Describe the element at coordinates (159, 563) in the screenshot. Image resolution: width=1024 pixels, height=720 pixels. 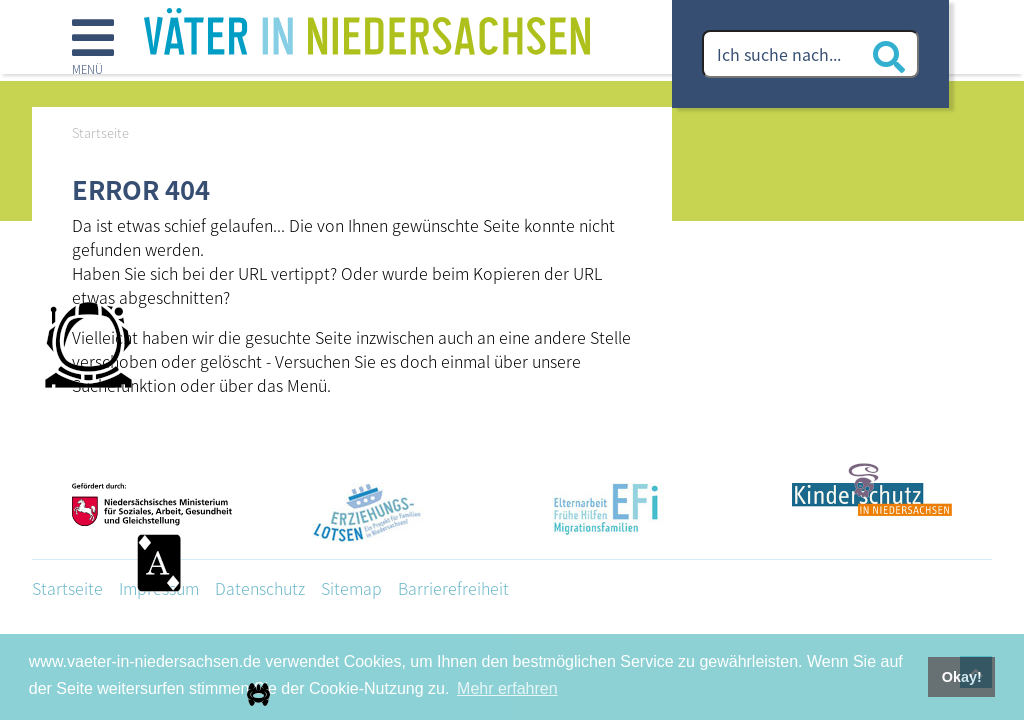
I see `play a card game or access casino games` at that location.